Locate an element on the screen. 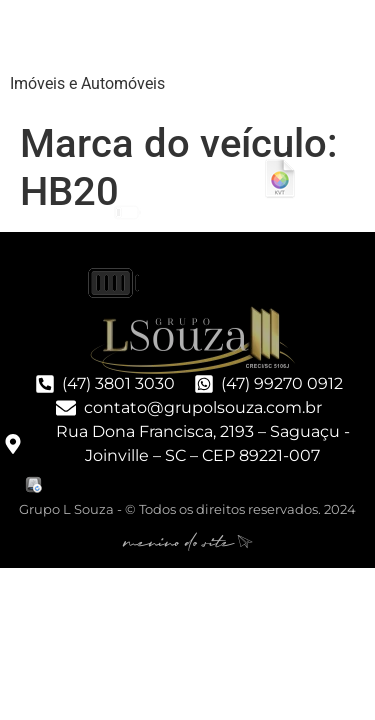 The height and width of the screenshot is (720, 375). indicates battery is at 20% charge is located at coordinates (127, 212).